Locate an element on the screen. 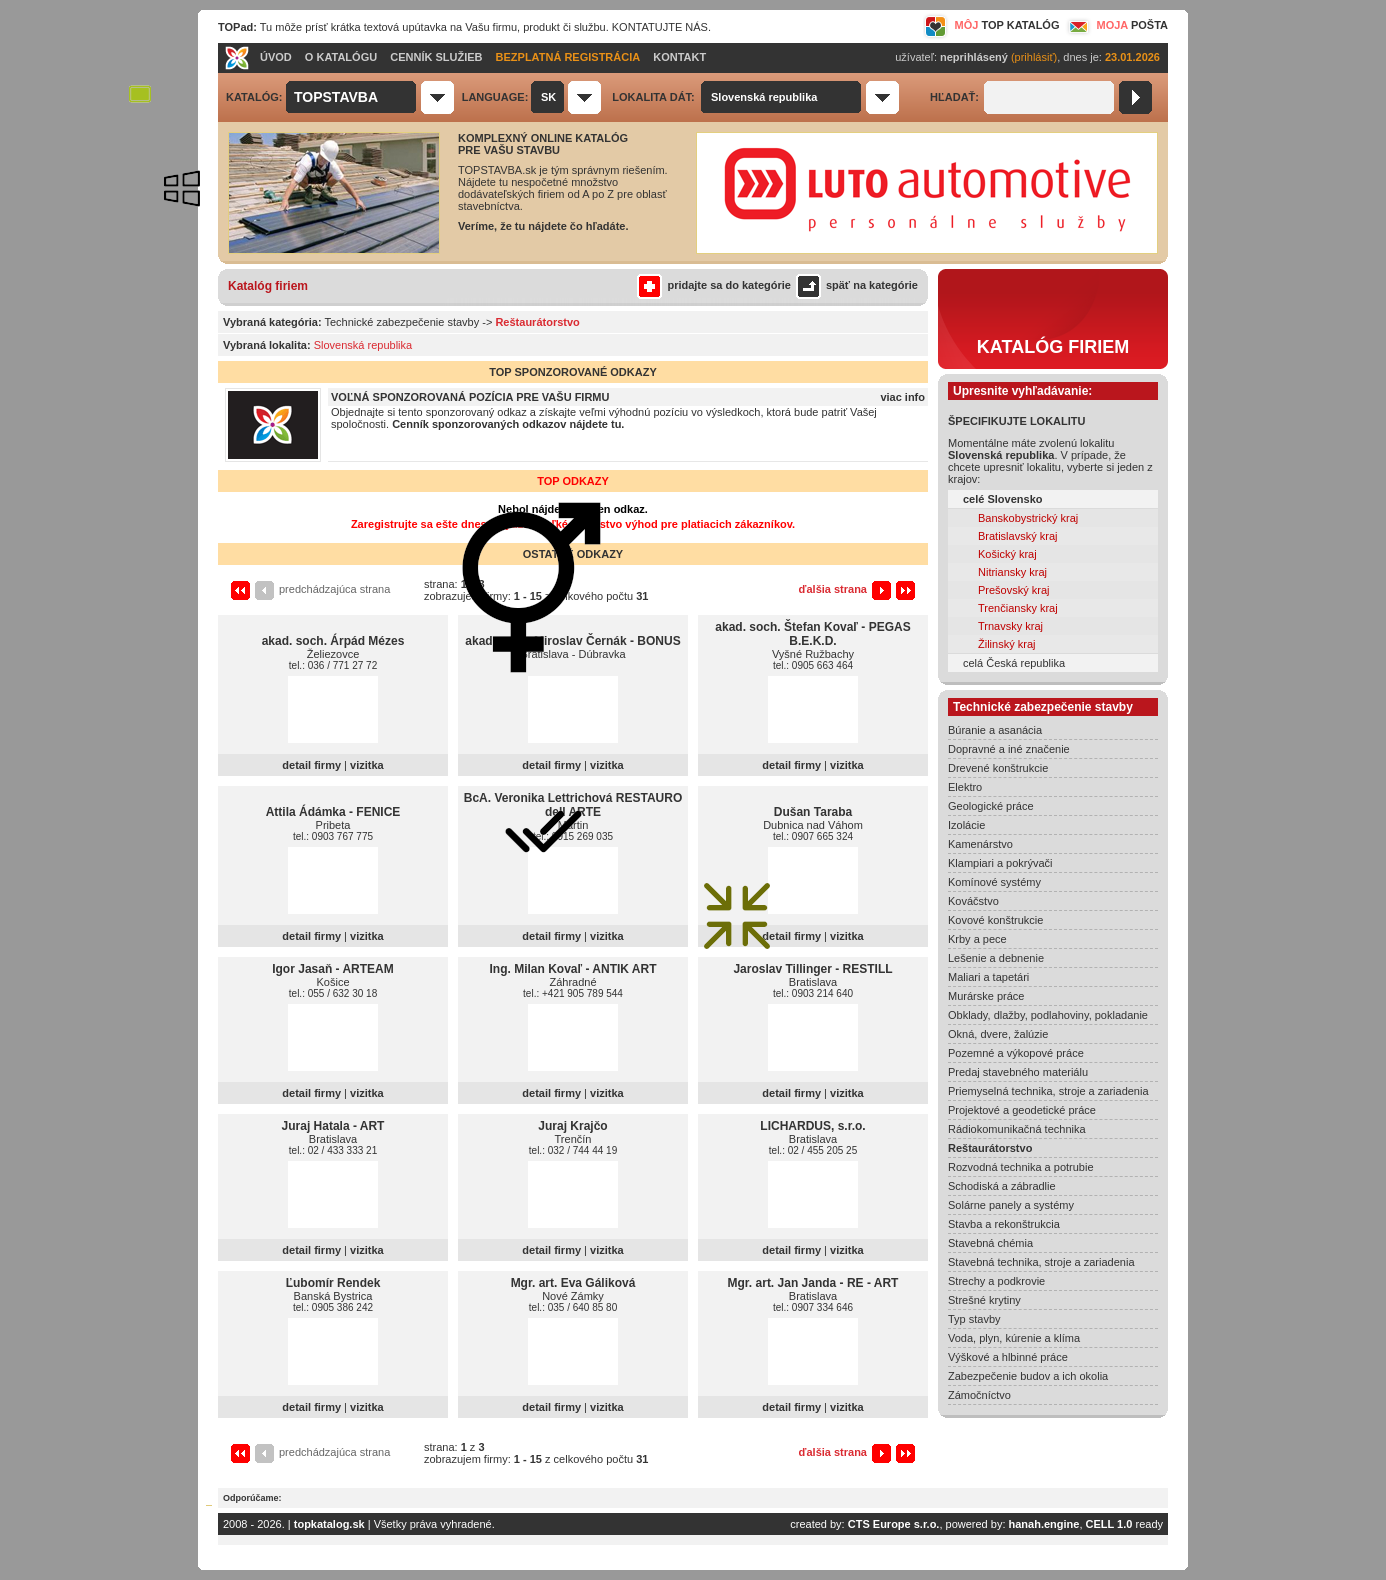 Image resolution: width=1386 pixels, height=1580 pixels. indicates all items have been completed or verified is located at coordinates (543, 831).